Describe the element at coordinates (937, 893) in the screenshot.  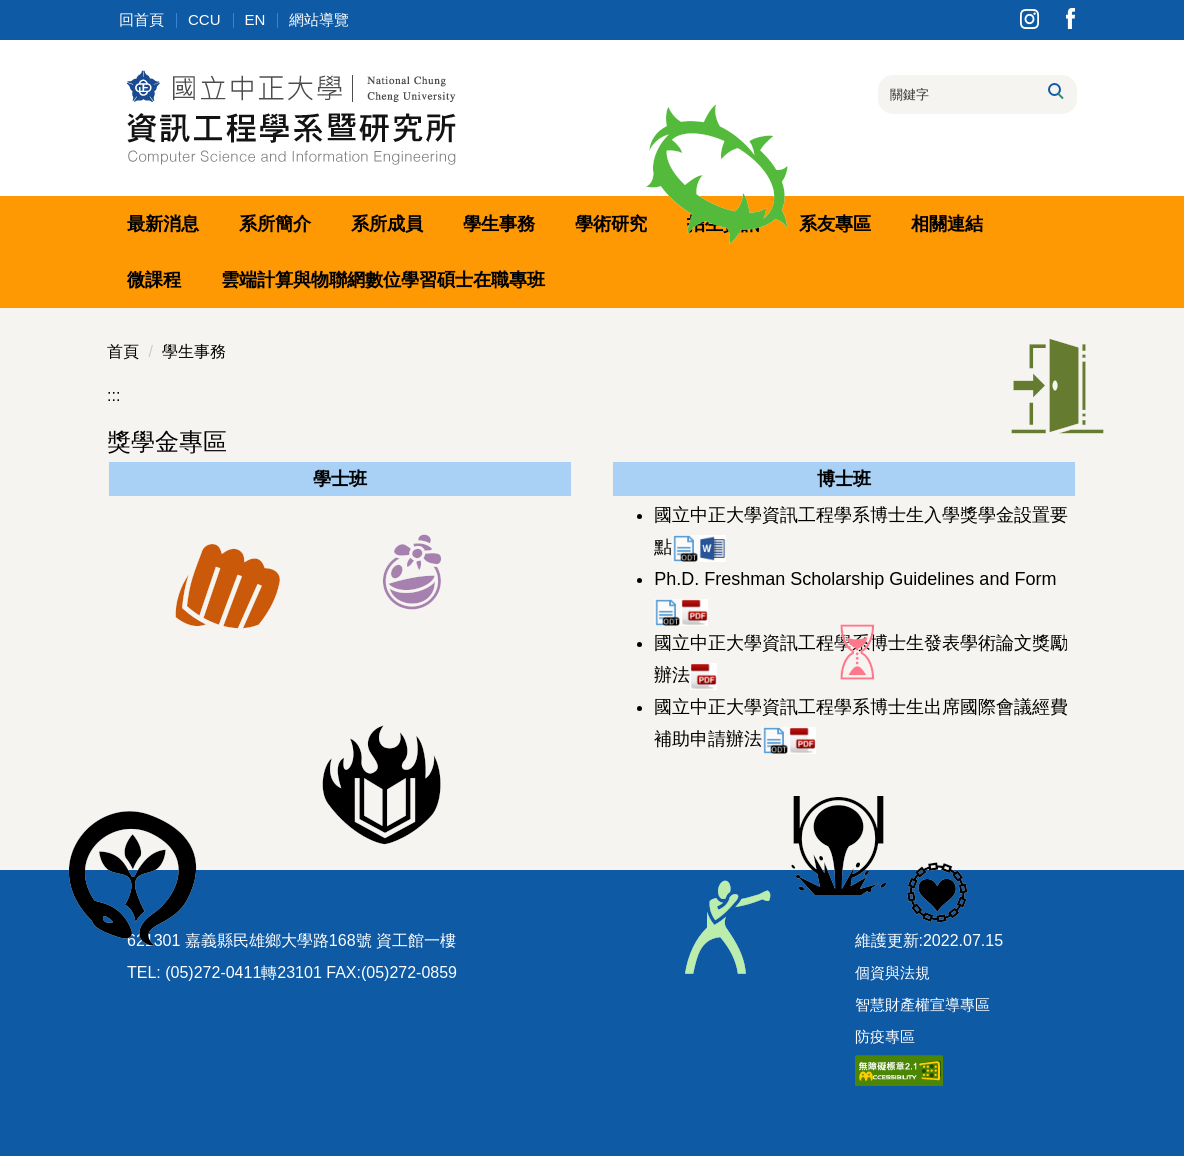
I see `indicates a locked or committed relationship status` at that location.